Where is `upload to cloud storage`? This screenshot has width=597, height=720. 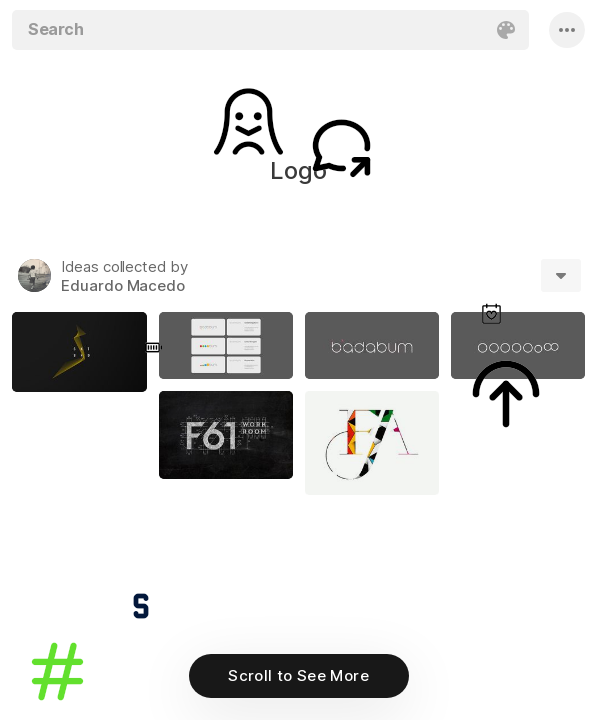 upload to cloud storage is located at coordinates (506, 394).